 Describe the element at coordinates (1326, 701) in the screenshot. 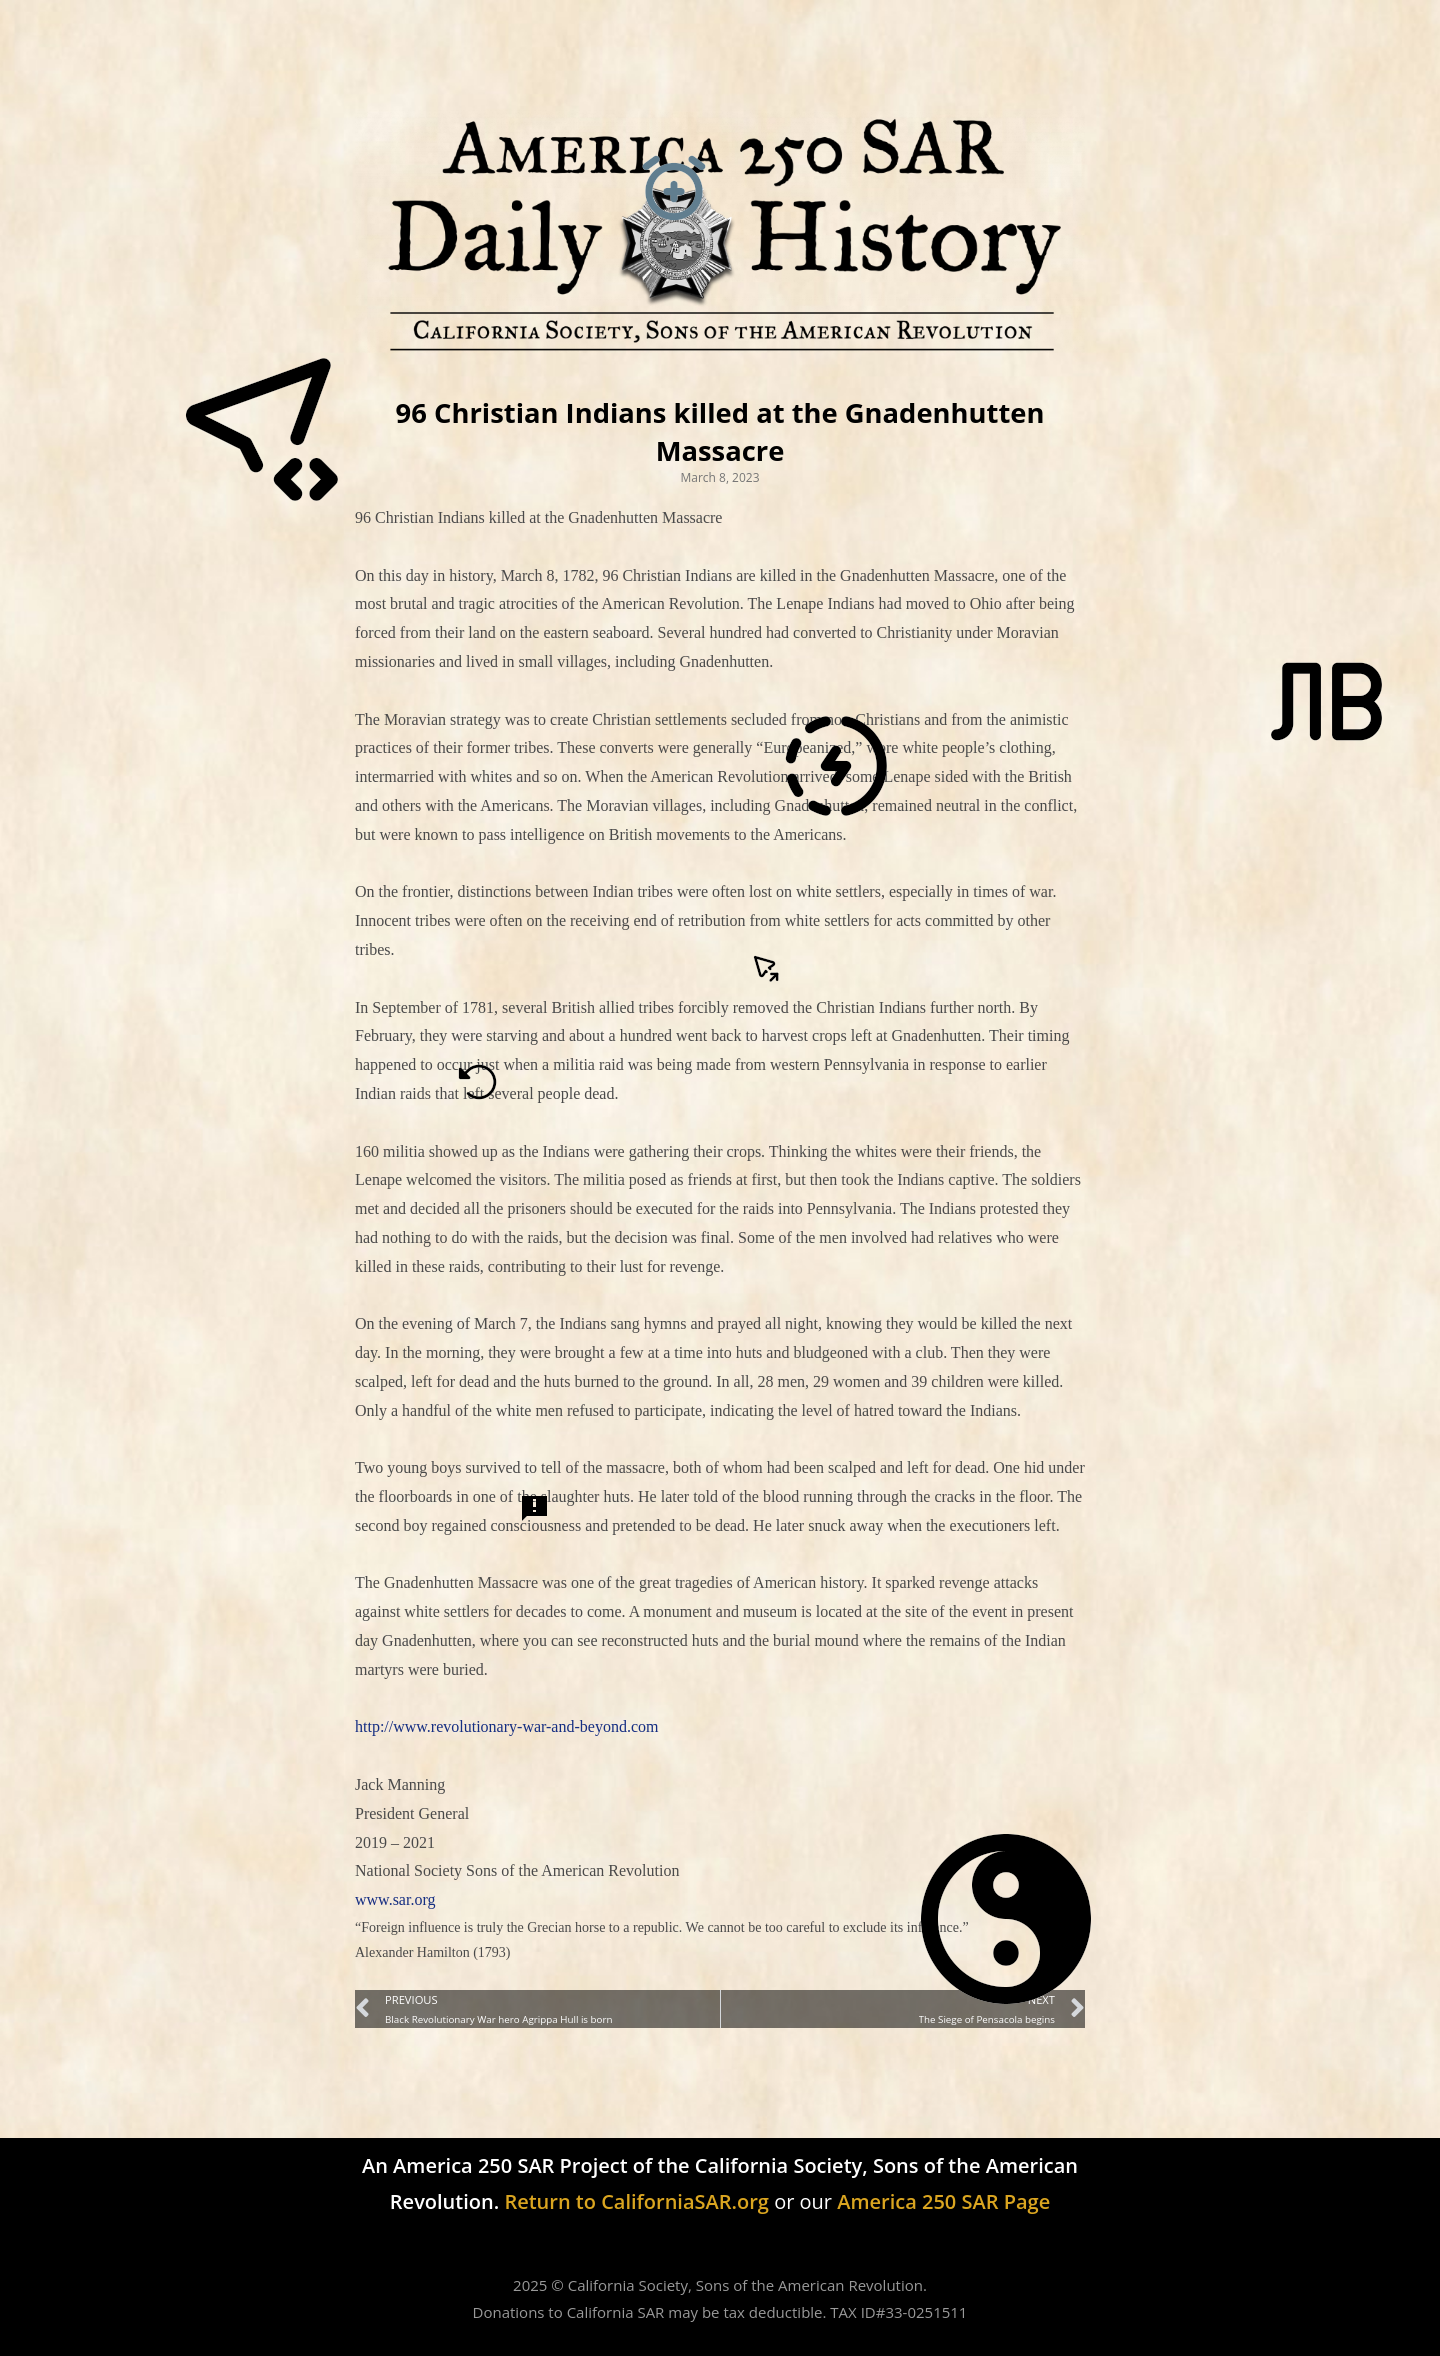

I see `indicates Kyrgyzstani som currency` at that location.